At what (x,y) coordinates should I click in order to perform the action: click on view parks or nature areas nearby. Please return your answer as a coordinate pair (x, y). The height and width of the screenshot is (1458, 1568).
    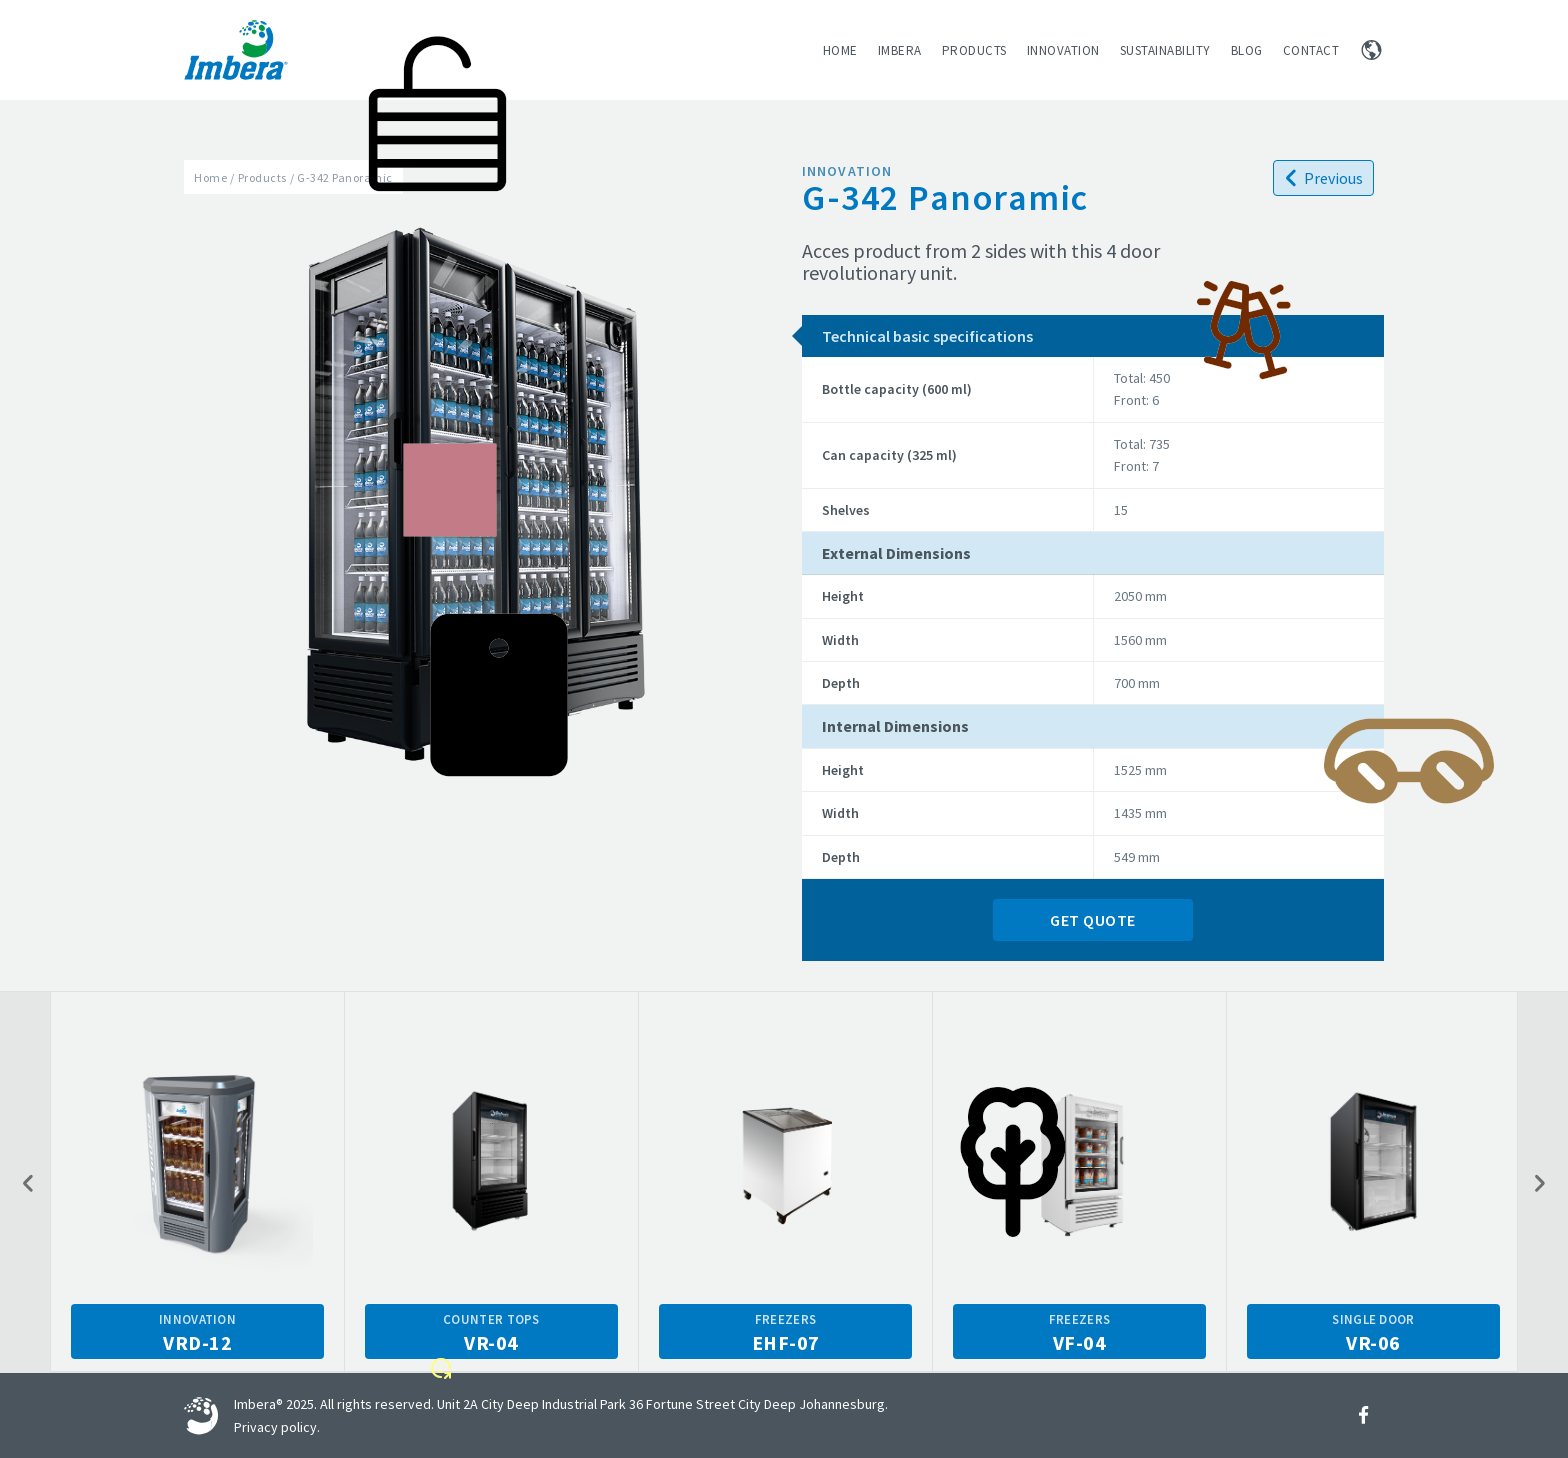
    Looking at the image, I should click on (1013, 1162).